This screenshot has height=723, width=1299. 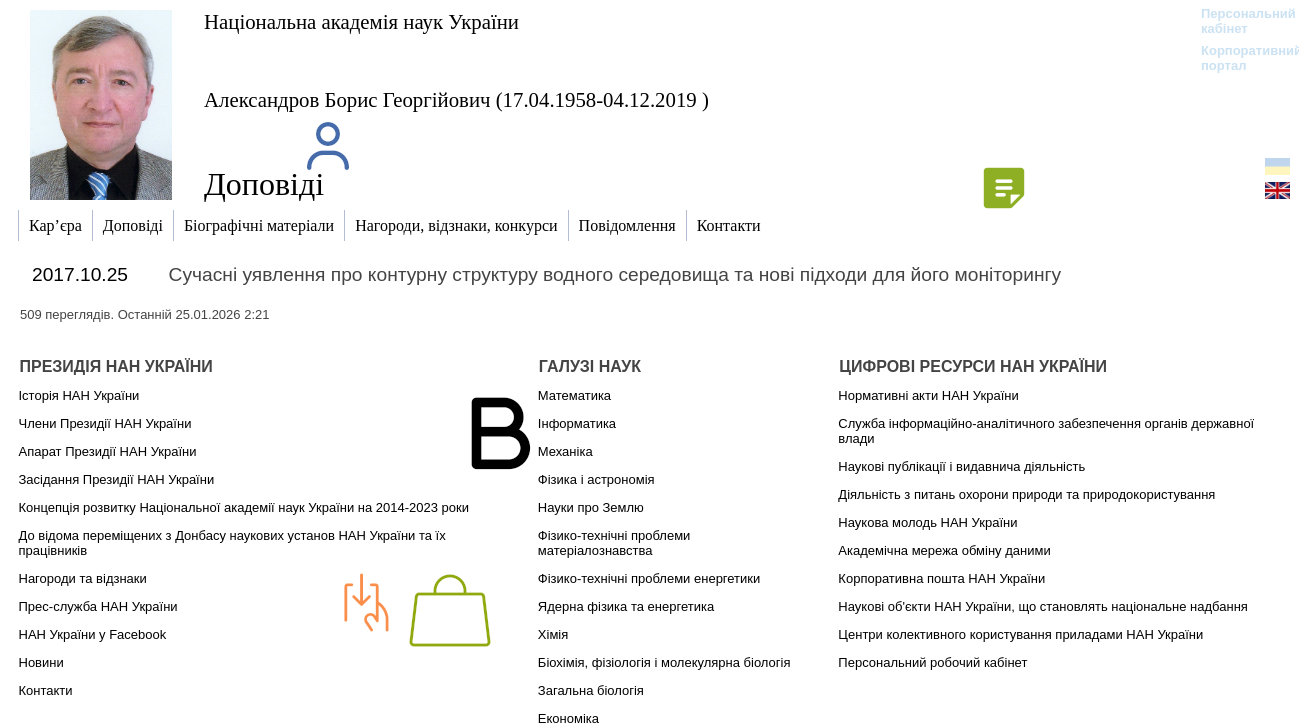 I want to click on create a new note, so click(x=1004, y=188).